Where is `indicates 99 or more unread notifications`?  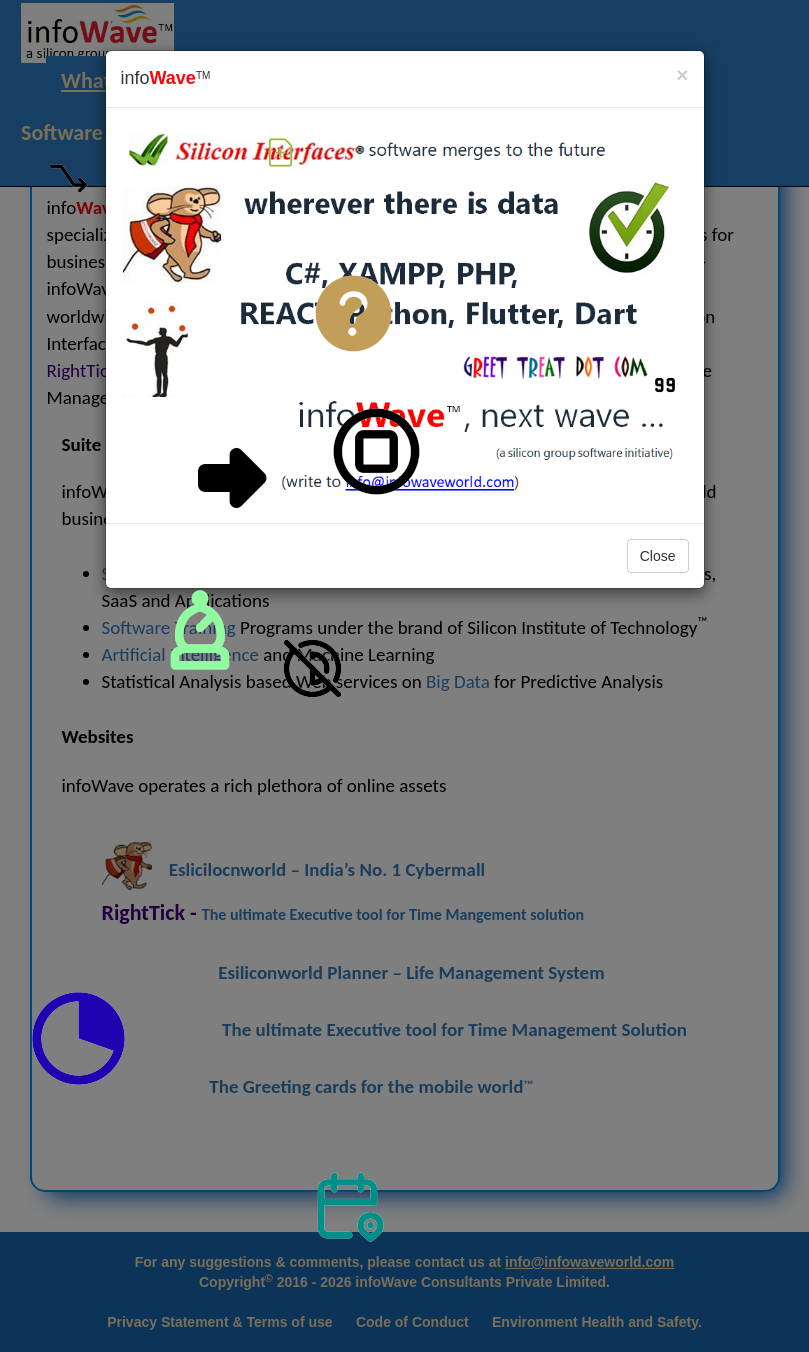
indicates 99 or more unread notifications is located at coordinates (665, 385).